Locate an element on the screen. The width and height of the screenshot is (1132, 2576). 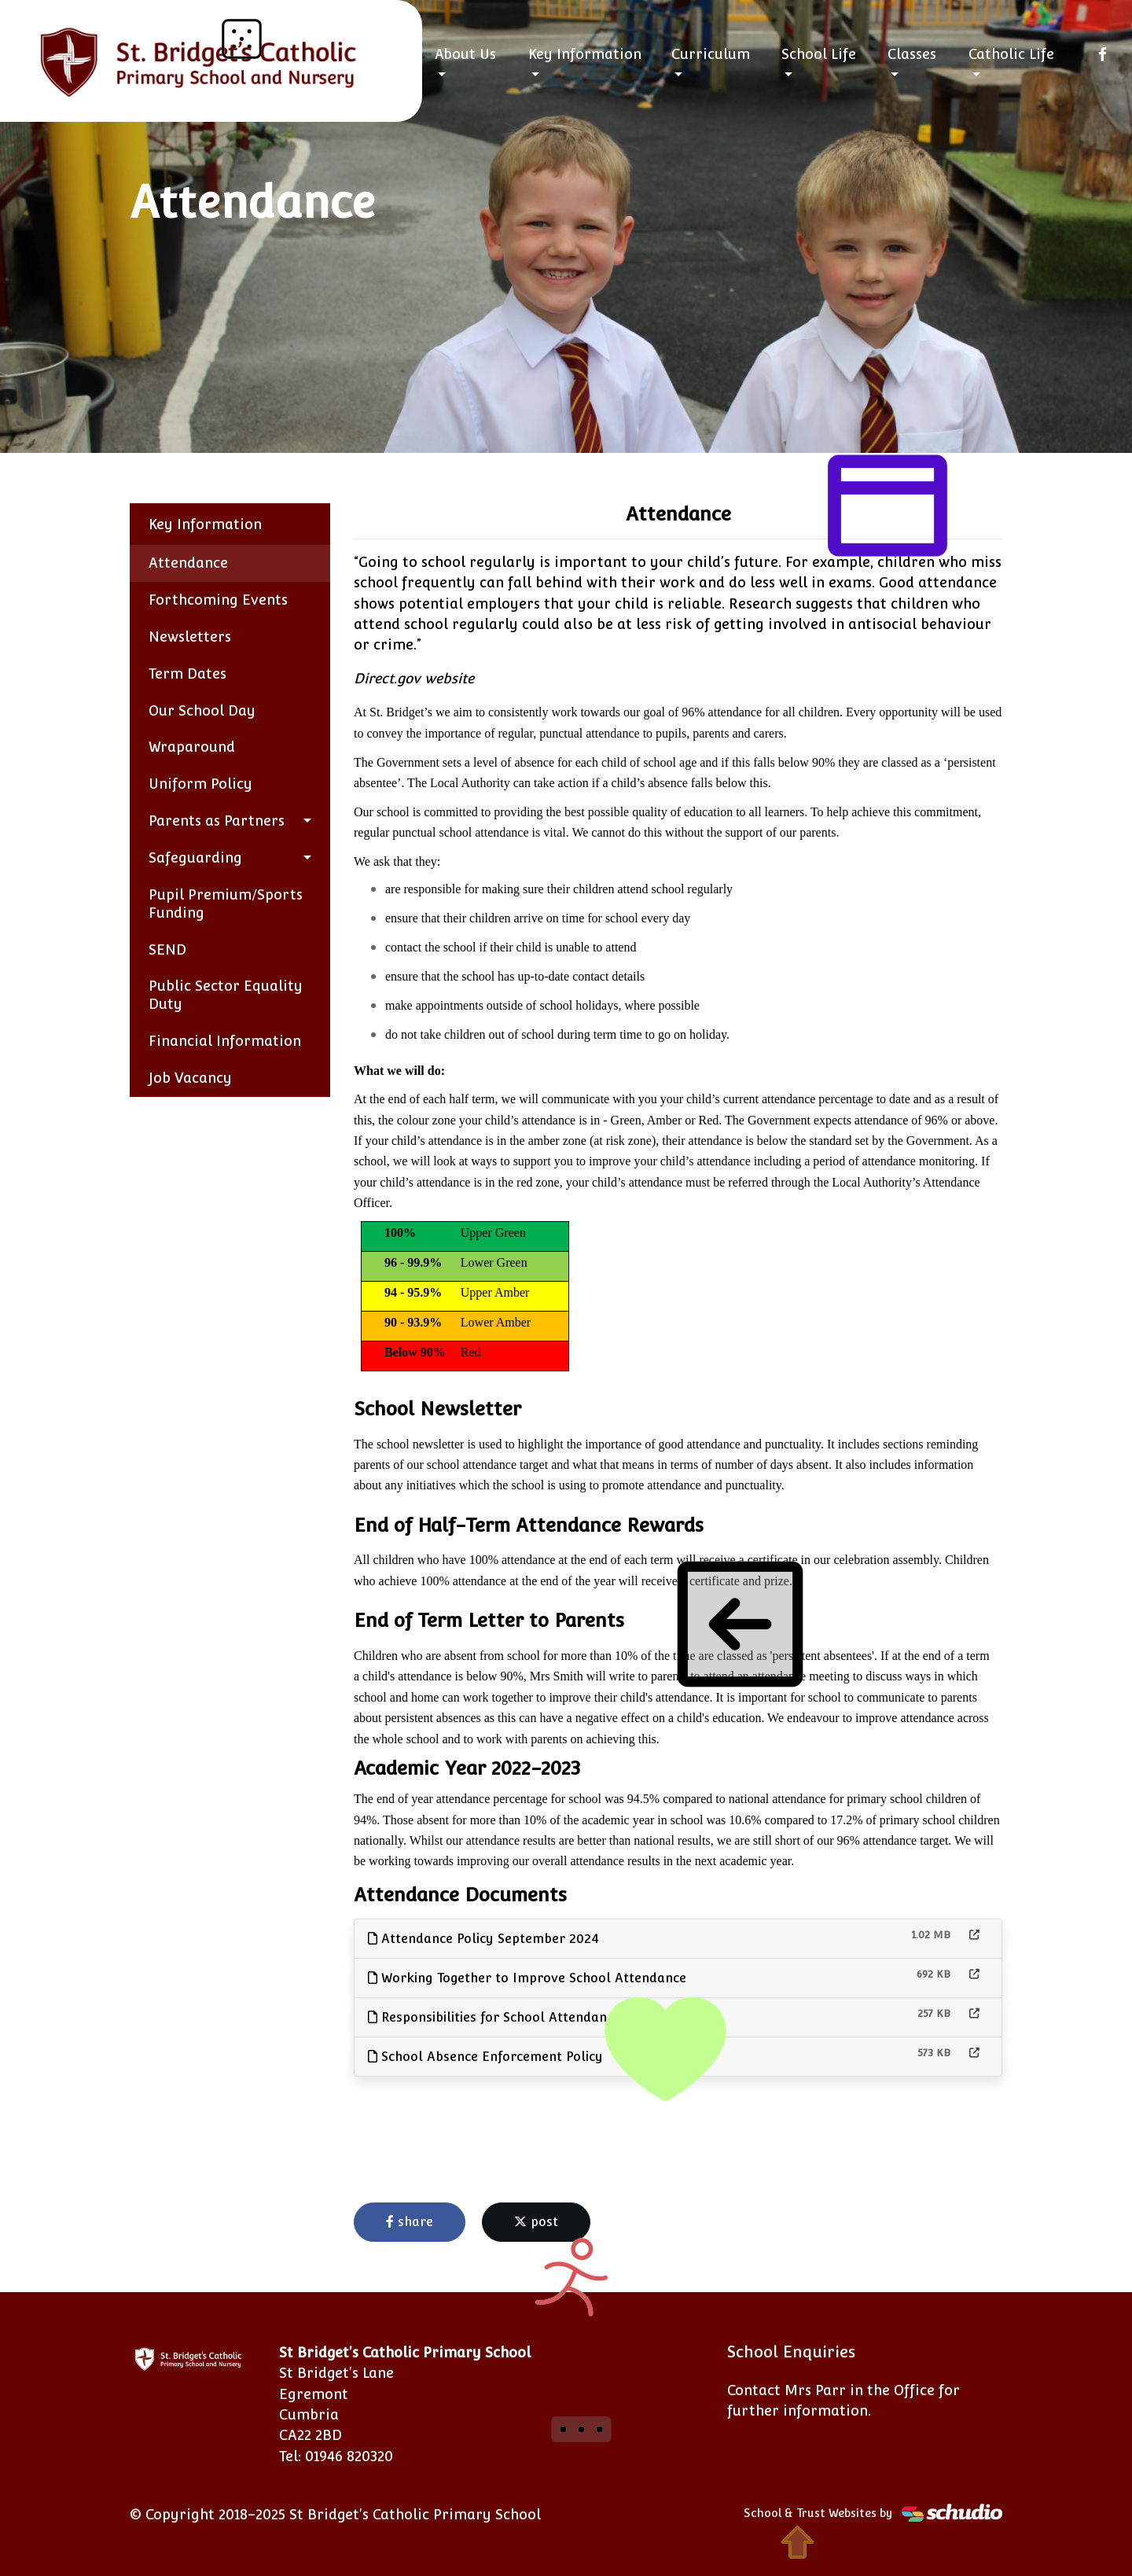
open web browser is located at coordinates (888, 506).